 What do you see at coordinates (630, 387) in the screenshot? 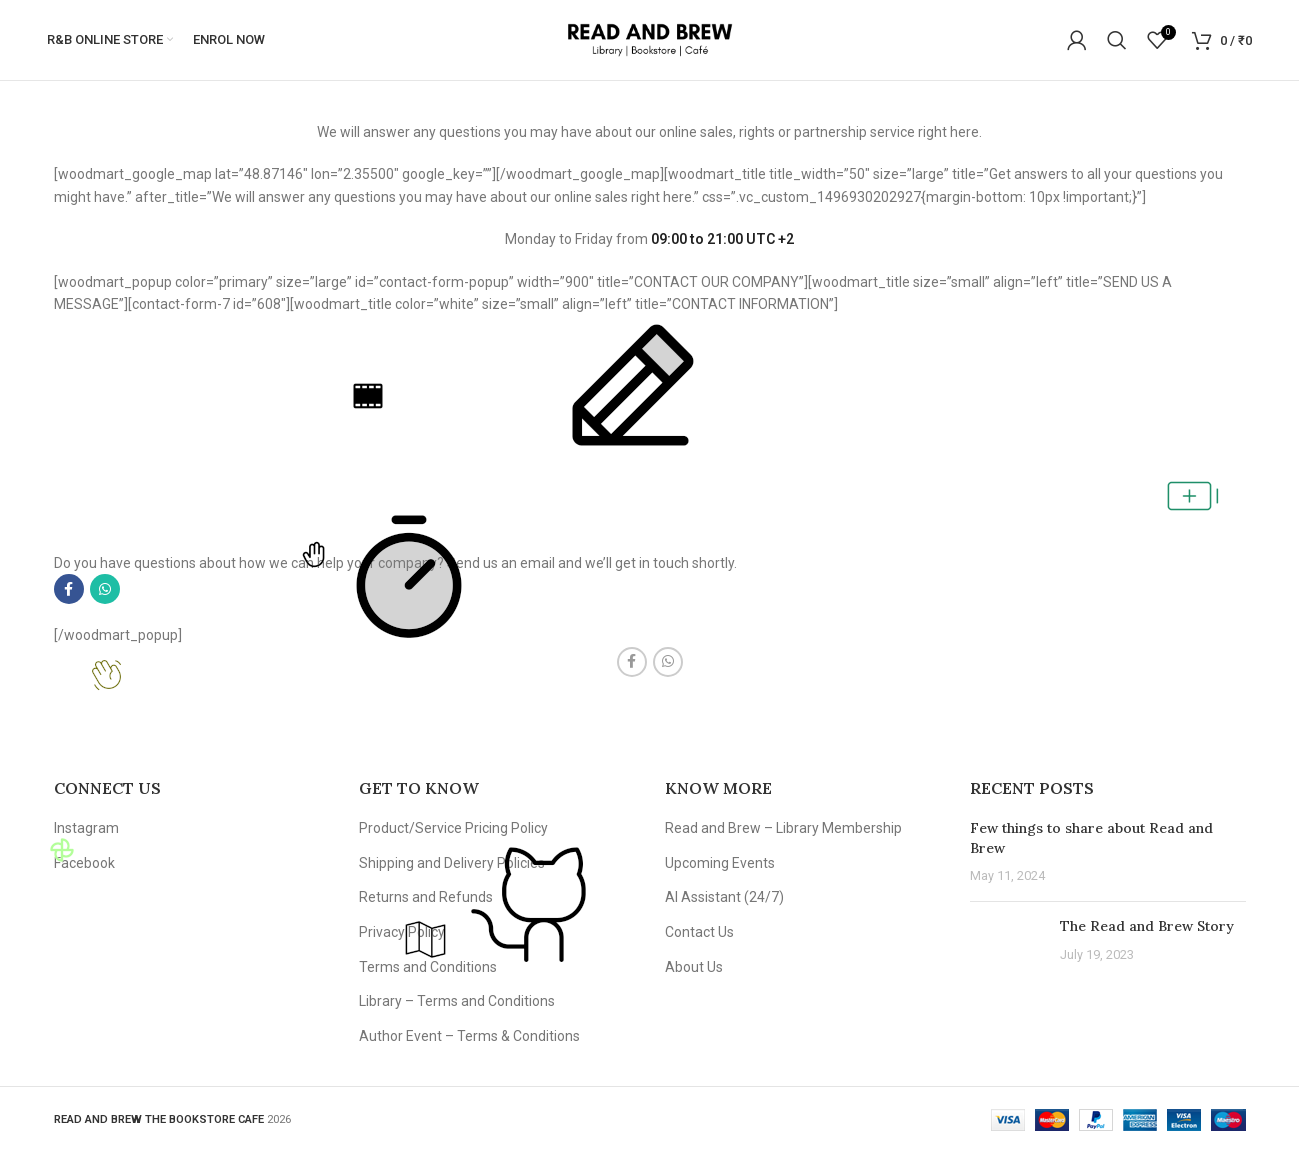
I see `edit text or content` at bounding box center [630, 387].